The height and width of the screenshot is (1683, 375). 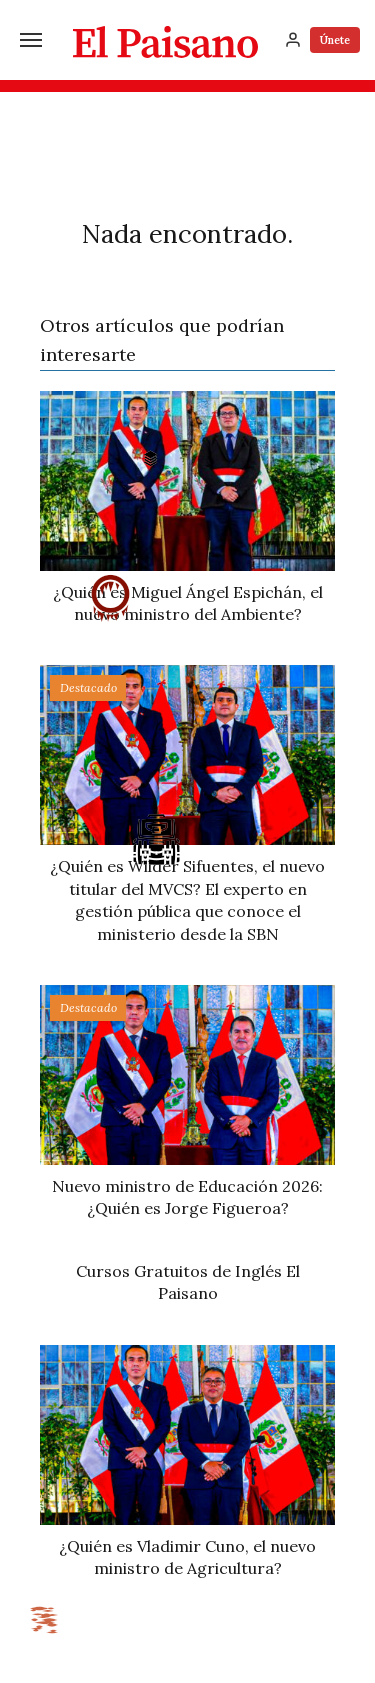 What do you see at coordinates (110, 598) in the screenshot?
I see `equip a frost ring item` at bounding box center [110, 598].